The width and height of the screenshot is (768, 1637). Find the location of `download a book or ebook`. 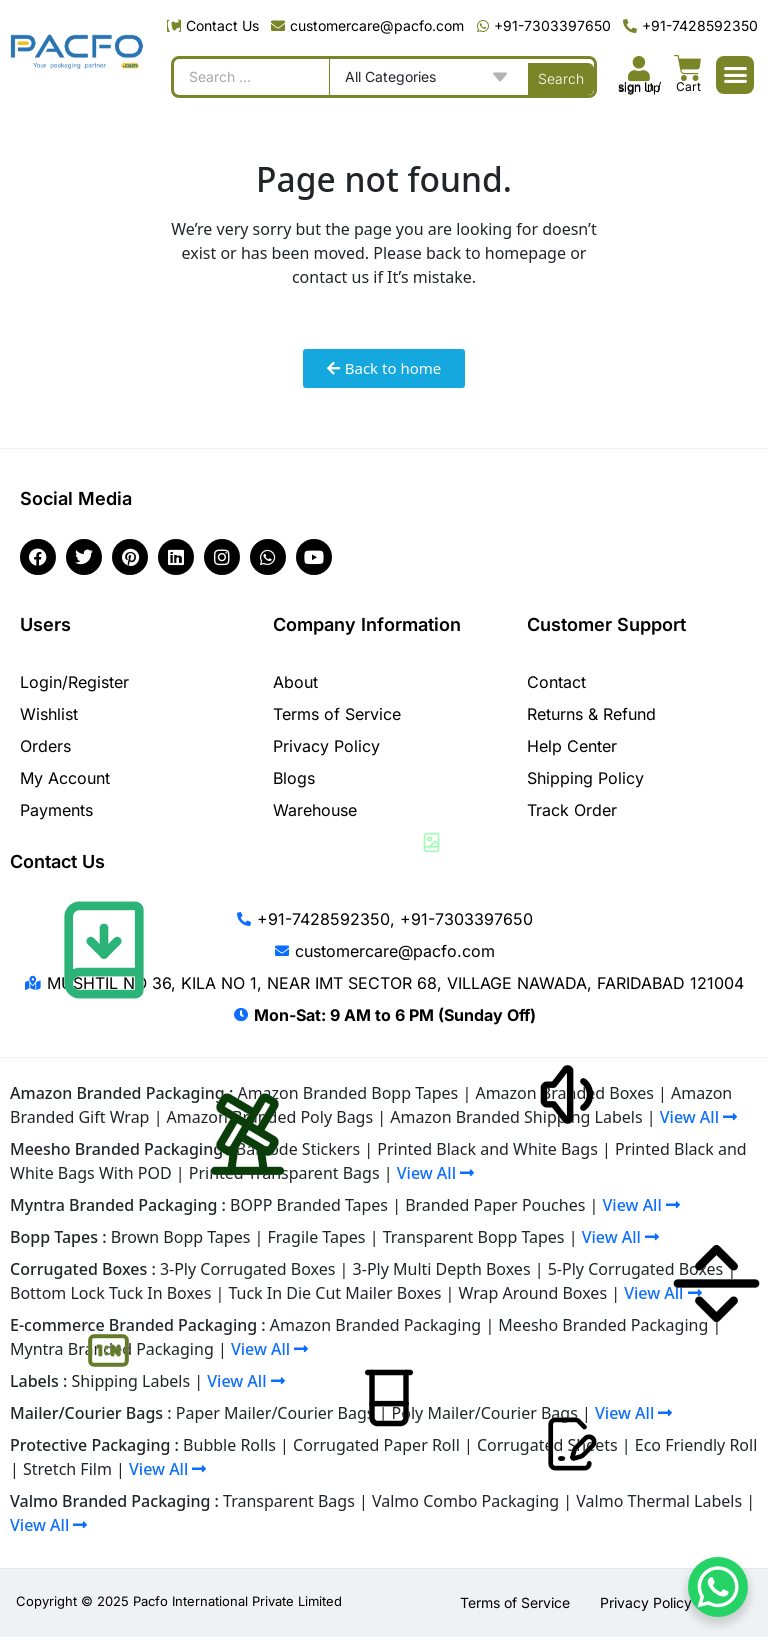

download a book or ebook is located at coordinates (104, 950).